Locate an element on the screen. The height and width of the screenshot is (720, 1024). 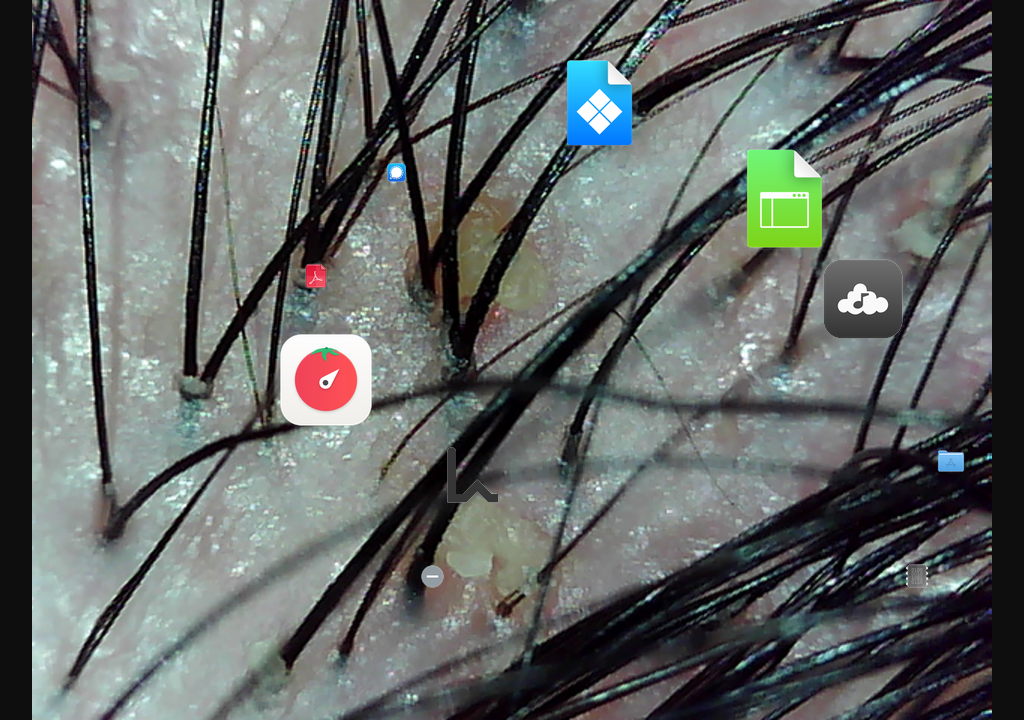
open the applications folder is located at coordinates (951, 461).